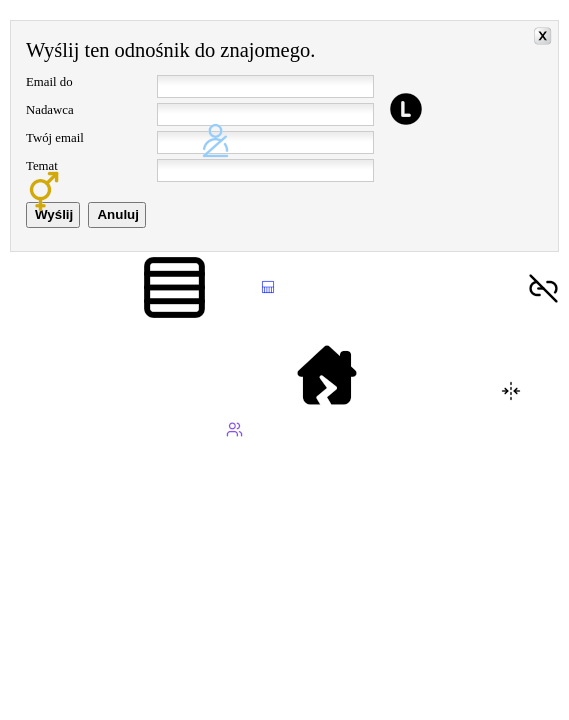 The height and width of the screenshot is (720, 569). What do you see at coordinates (234, 429) in the screenshot?
I see `view all users or team members` at bounding box center [234, 429].